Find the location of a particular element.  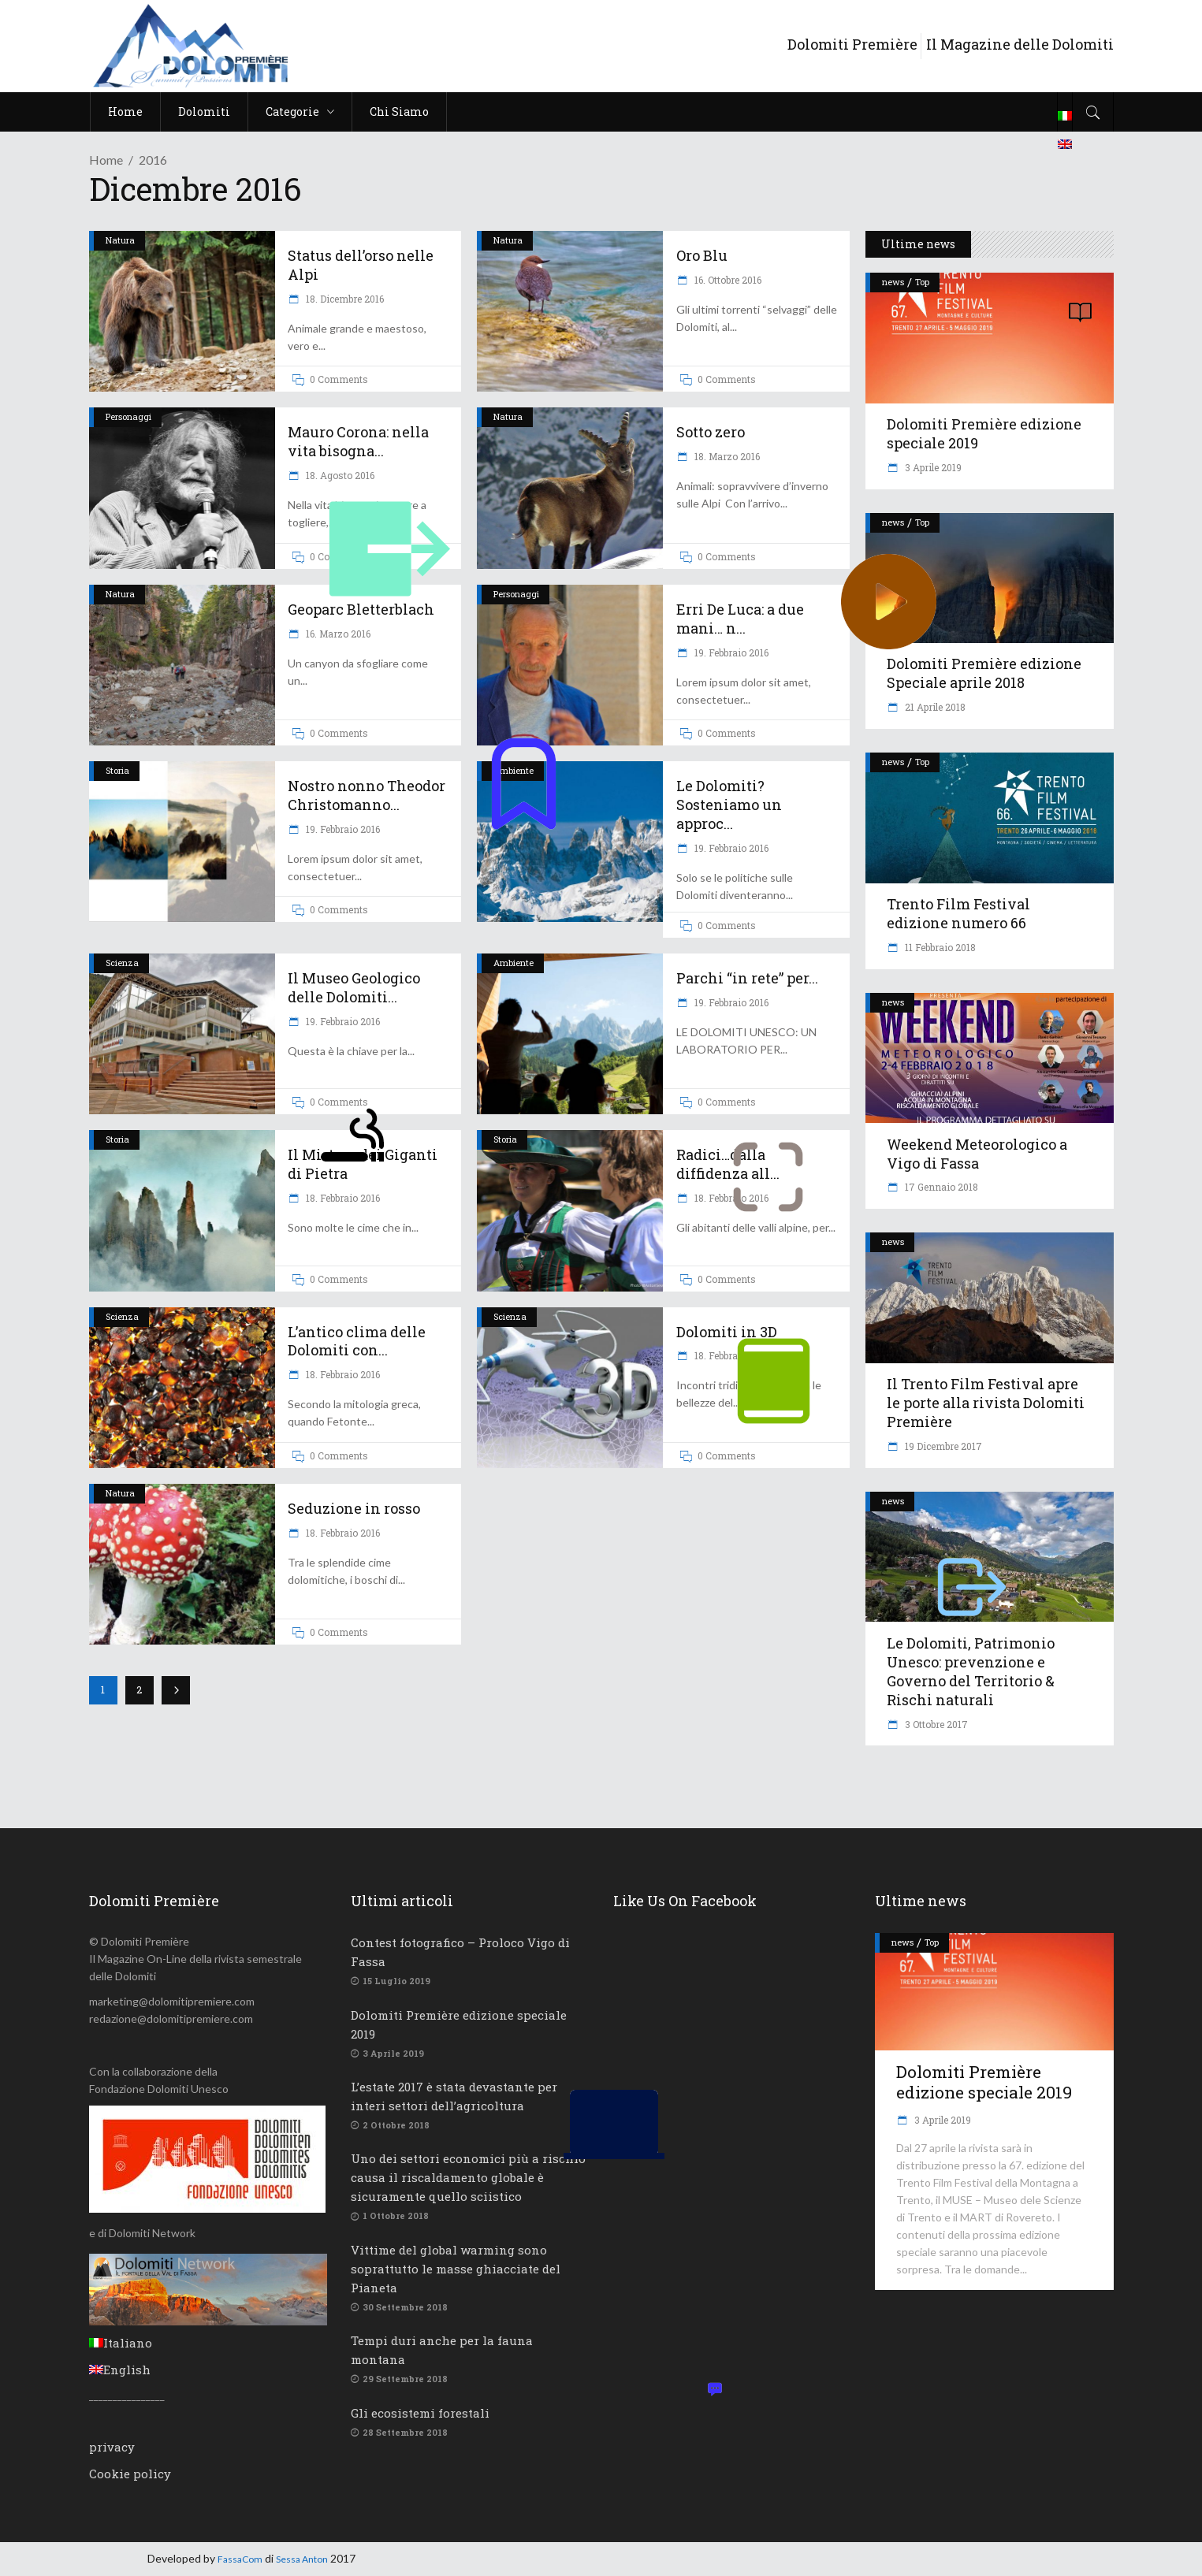

indicates a designated smoking area is located at coordinates (352, 1139).